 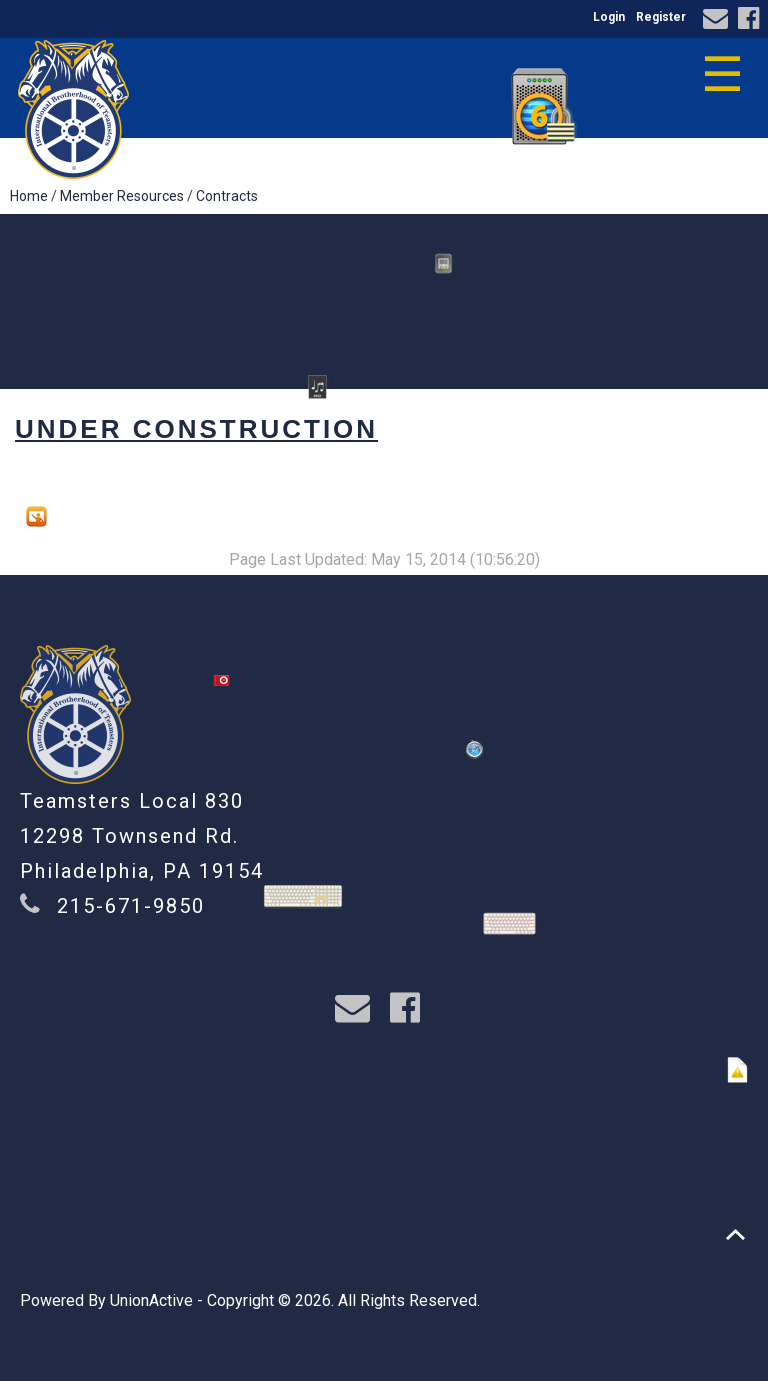 I want to click on open safari browser settings, so click(x=474, y=749).